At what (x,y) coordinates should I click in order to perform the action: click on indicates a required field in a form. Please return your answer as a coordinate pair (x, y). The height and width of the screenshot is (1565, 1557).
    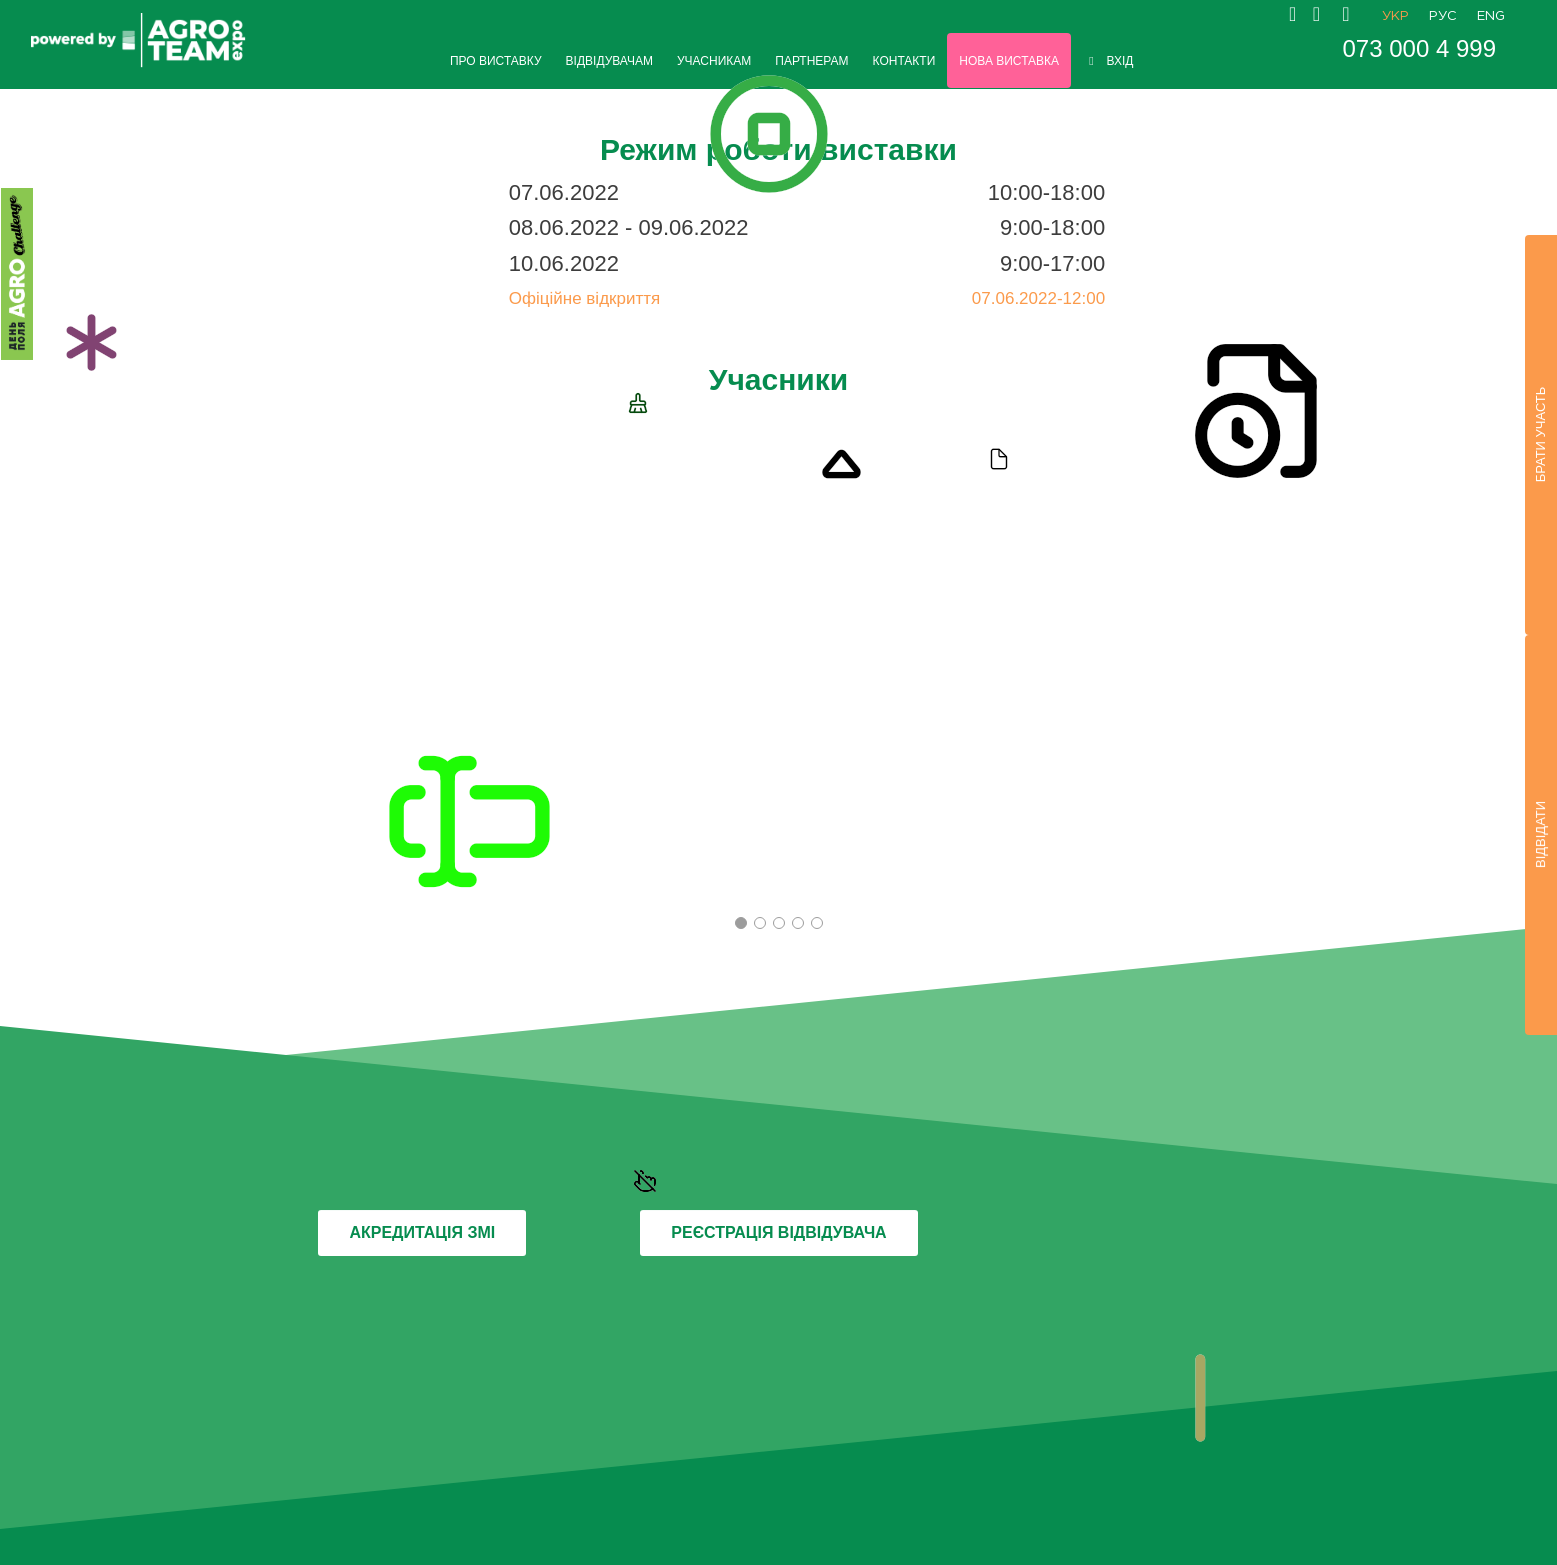
    Looking at the image, I should click on (91, 342).